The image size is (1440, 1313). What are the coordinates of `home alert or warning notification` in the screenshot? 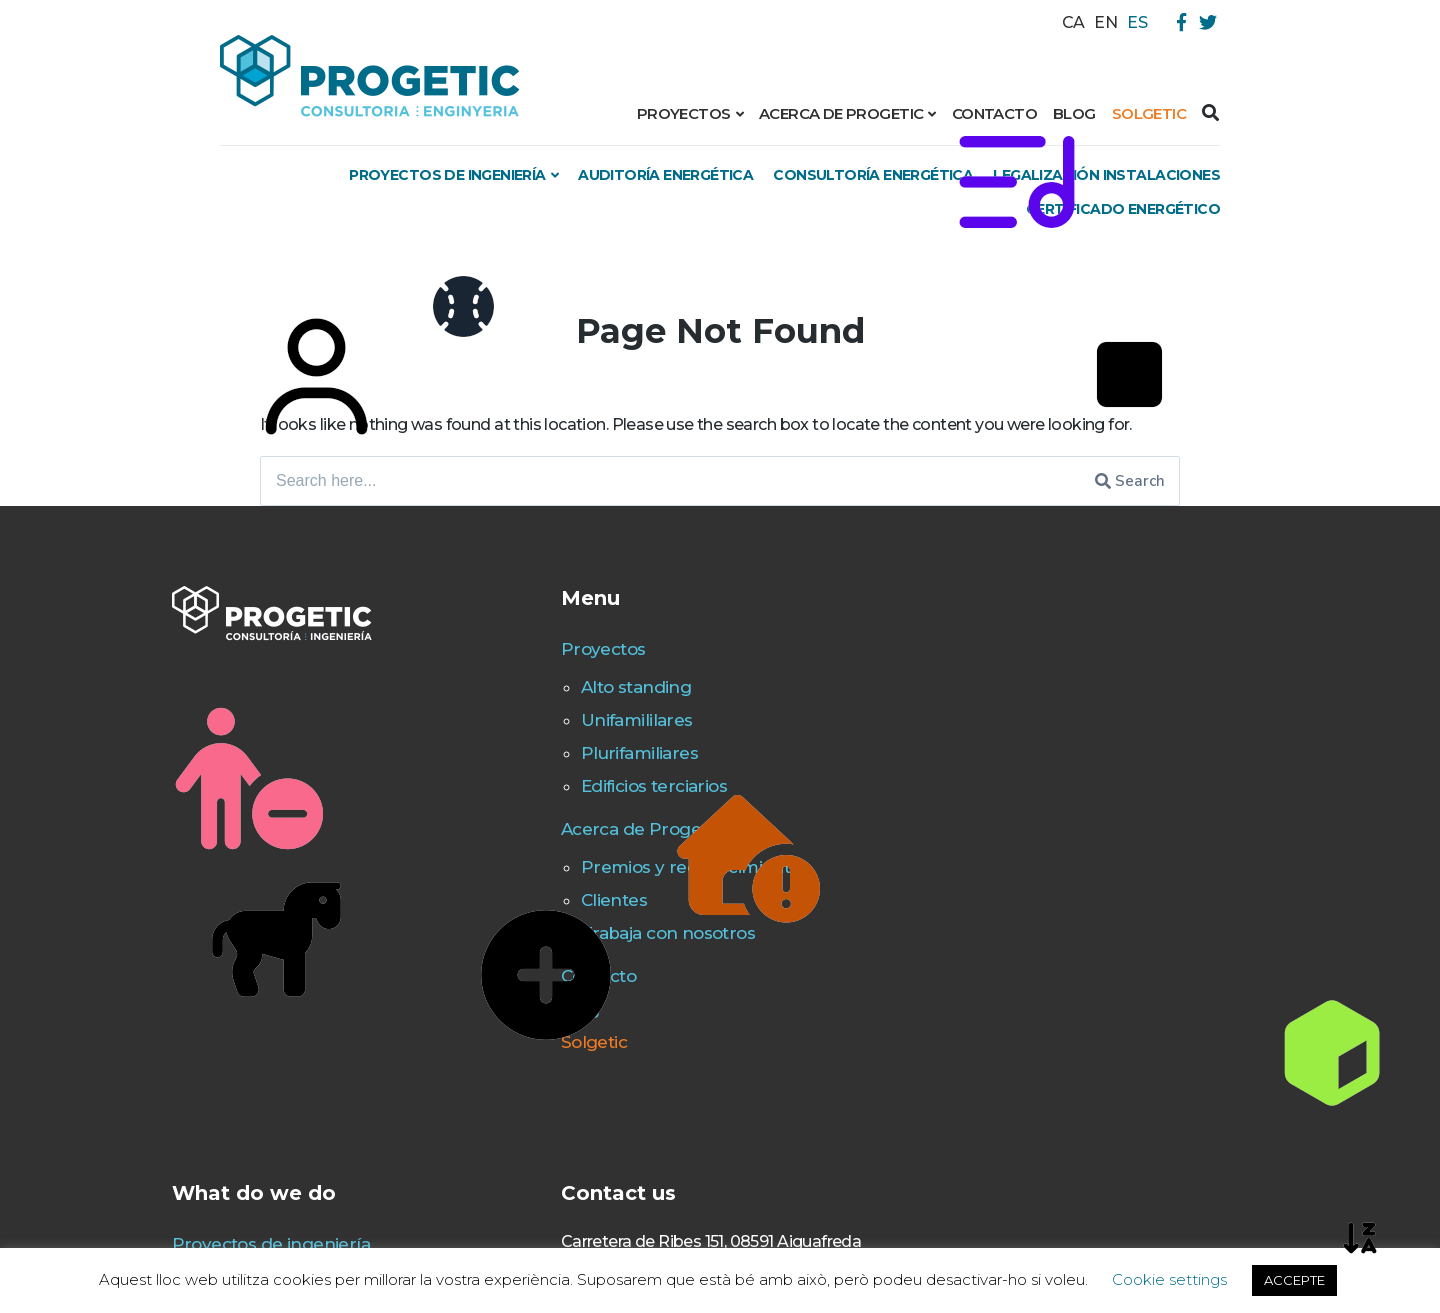 It's located at (745, 855).